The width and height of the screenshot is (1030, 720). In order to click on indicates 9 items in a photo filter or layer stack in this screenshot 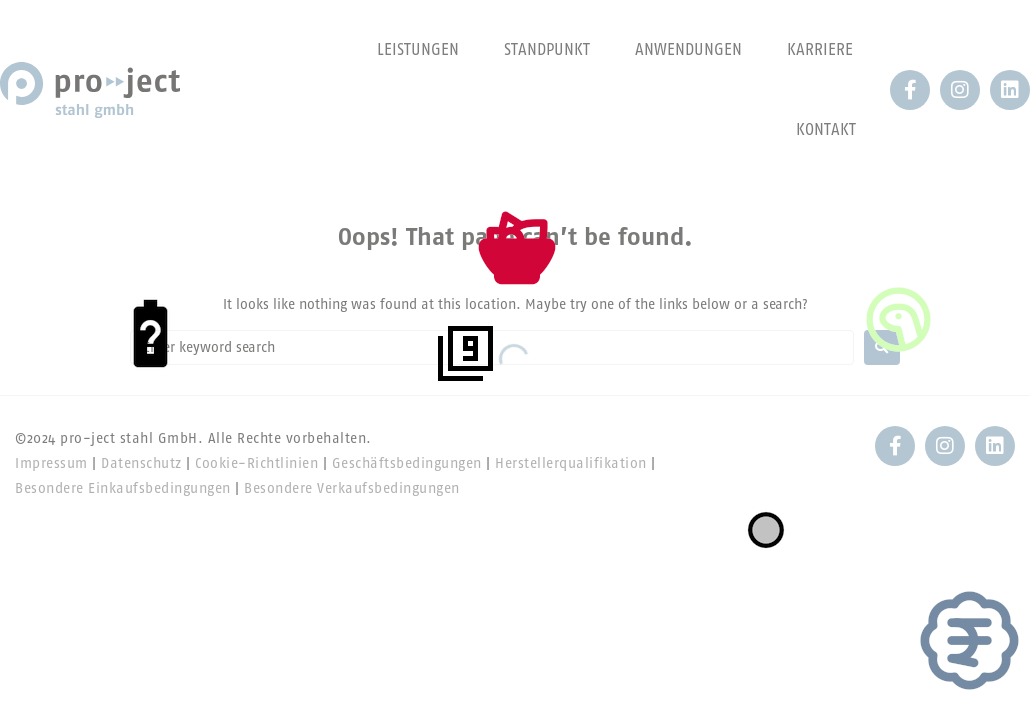, I will do `click(465, 353)`.